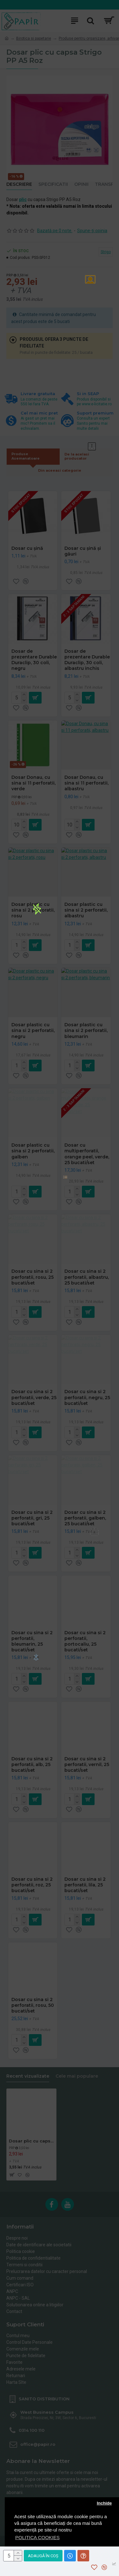 This screenshot has height=2576, width=119. I want to click on pull changes from a remote repository, so click(36, 1657).